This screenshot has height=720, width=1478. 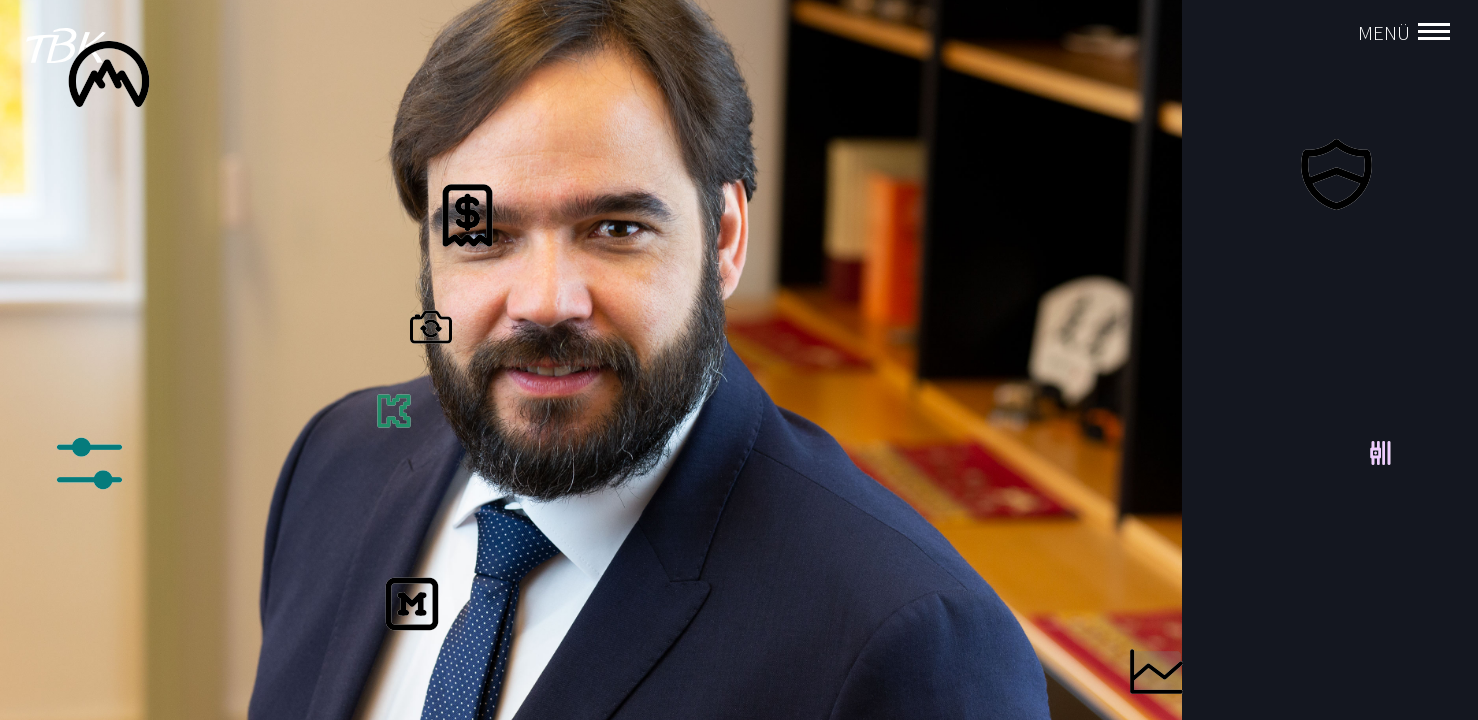 I want to click on view payment receipt, so click(x=467, y=215).